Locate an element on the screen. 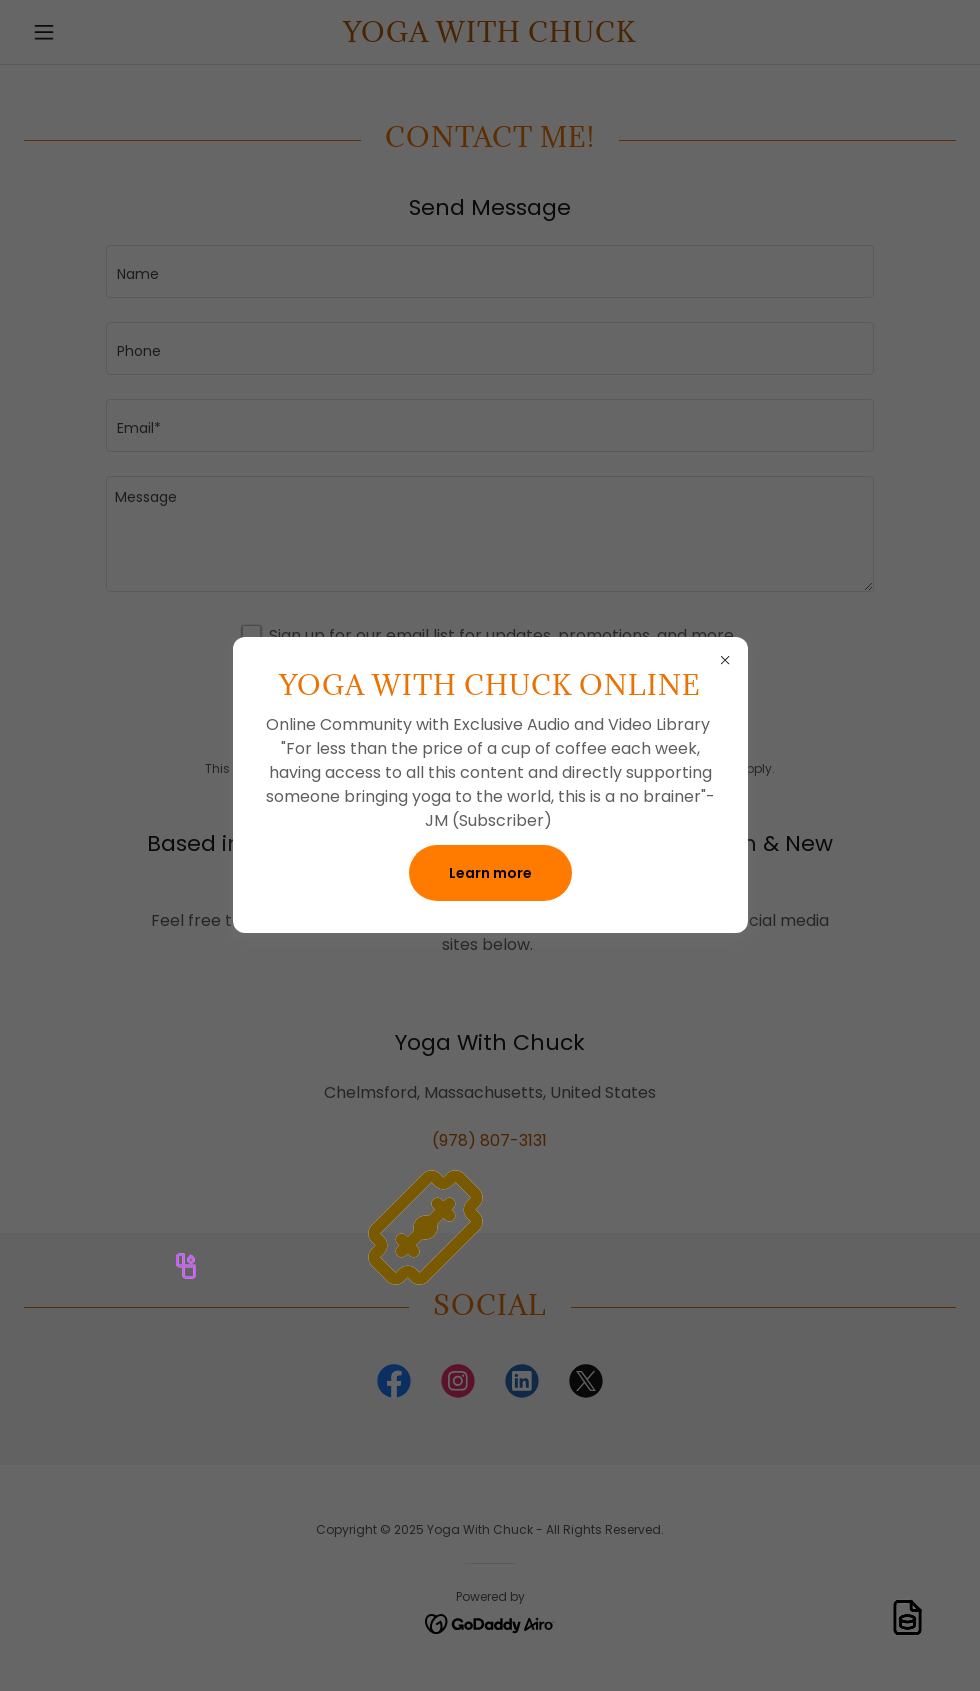 Image resolution: width=980 pixels, height=1691 pixels. cutting or trimming tool is located at coordinates (425, 1227).